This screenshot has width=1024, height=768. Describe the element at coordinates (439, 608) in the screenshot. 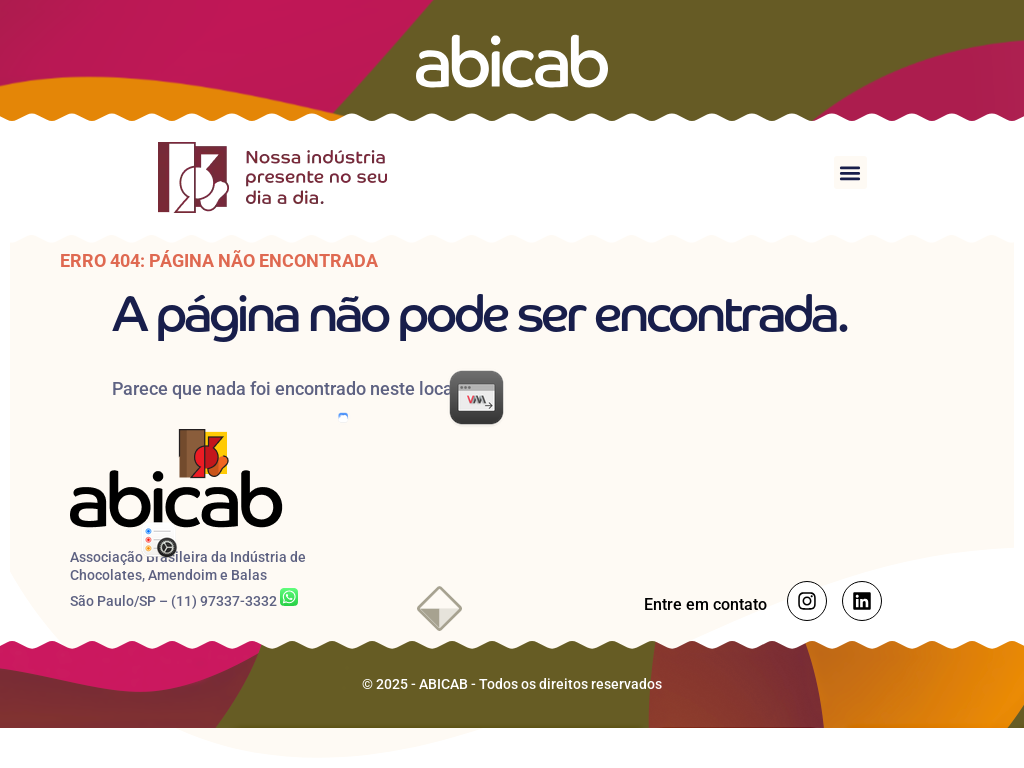

I see `open fragments torrent client` at that location.